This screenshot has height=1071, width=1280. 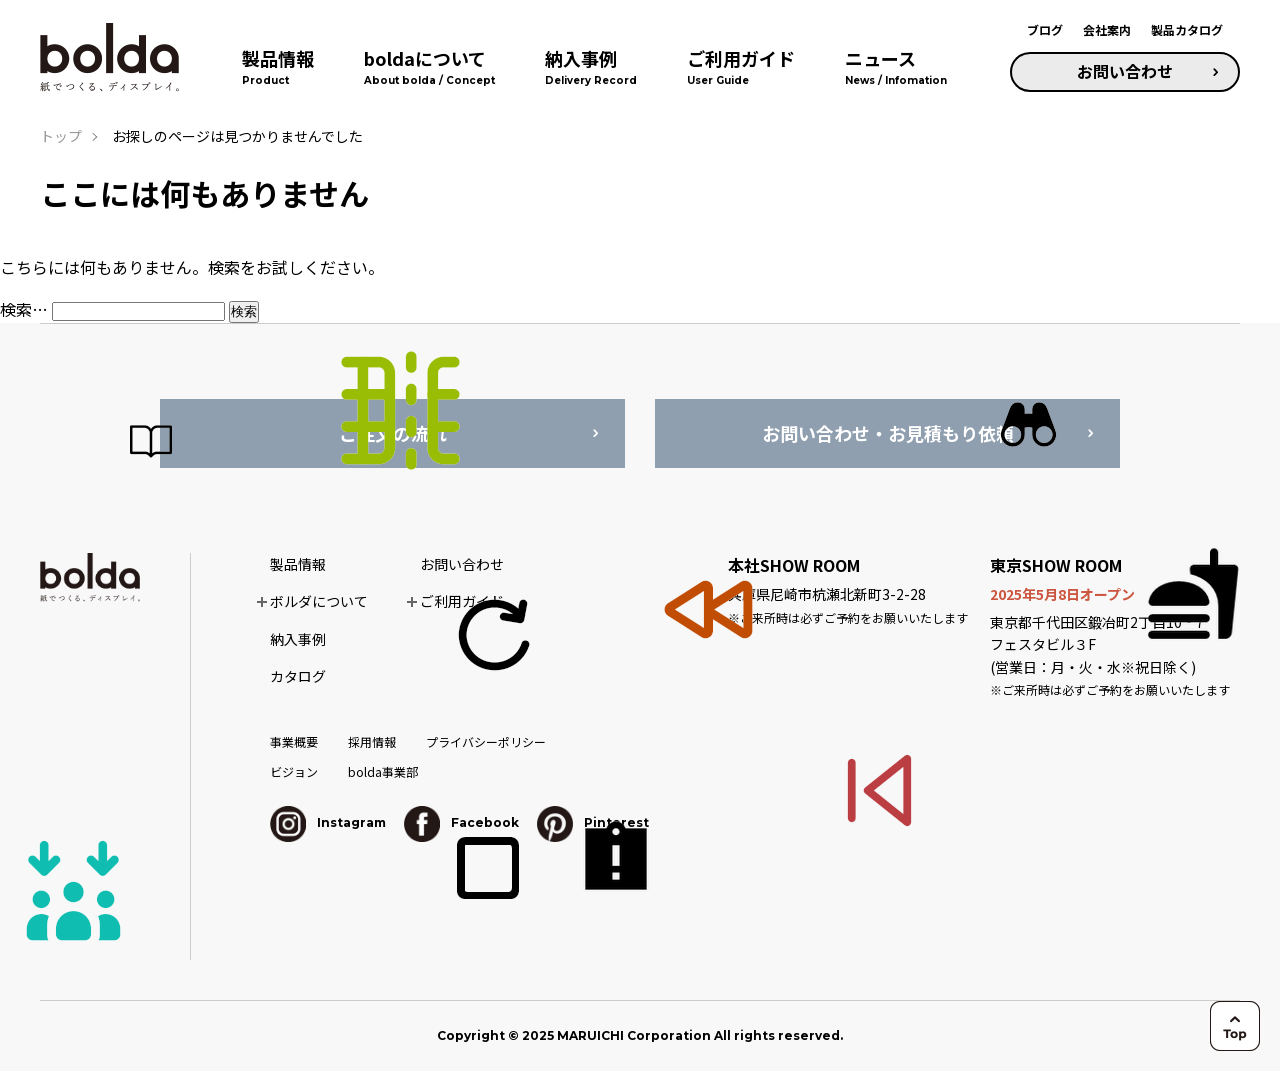 I want to click on find nearby fast food restaurants, so click(x=1193, y=593).